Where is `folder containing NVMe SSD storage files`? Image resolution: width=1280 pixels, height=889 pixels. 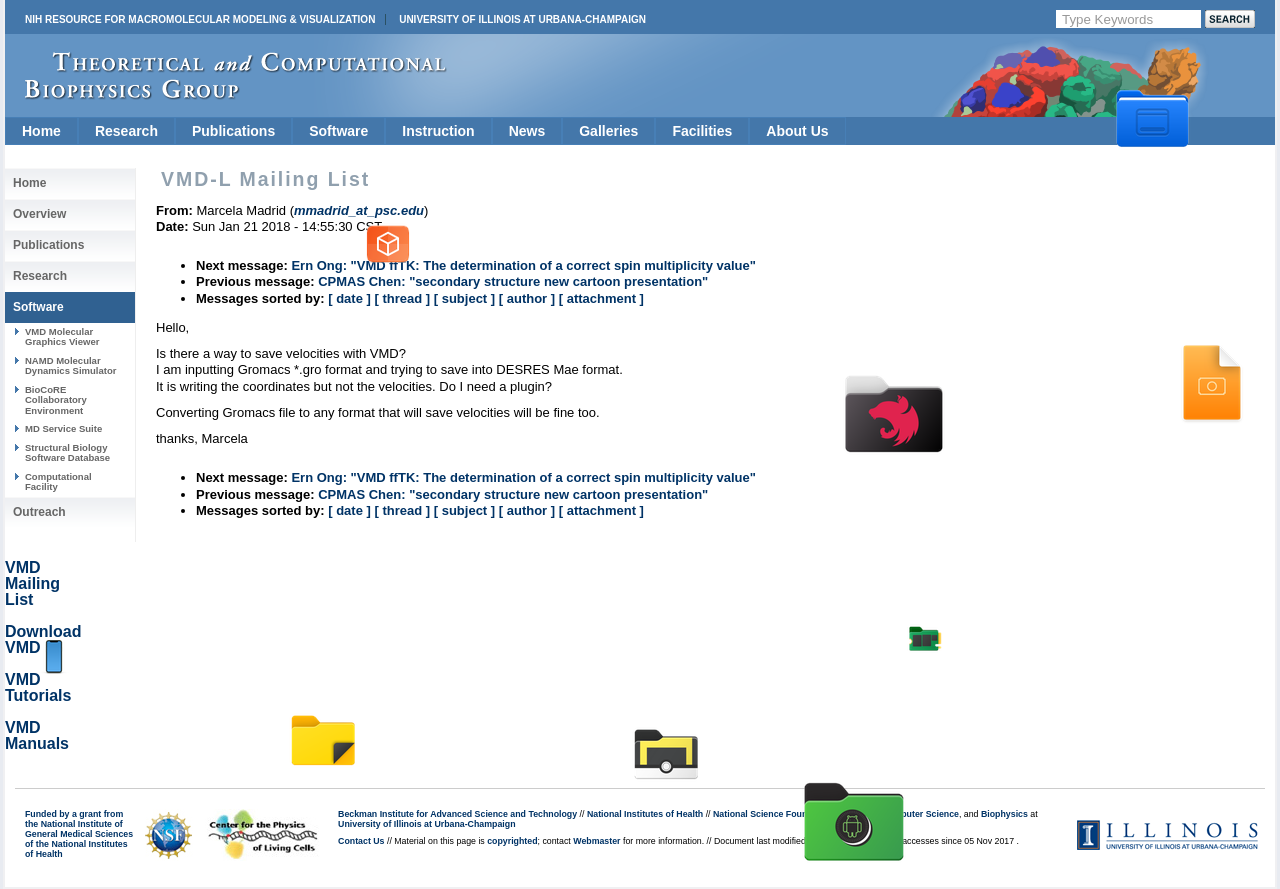
folder containing NVMe SSD storage files is located at coordinates (924, 639).